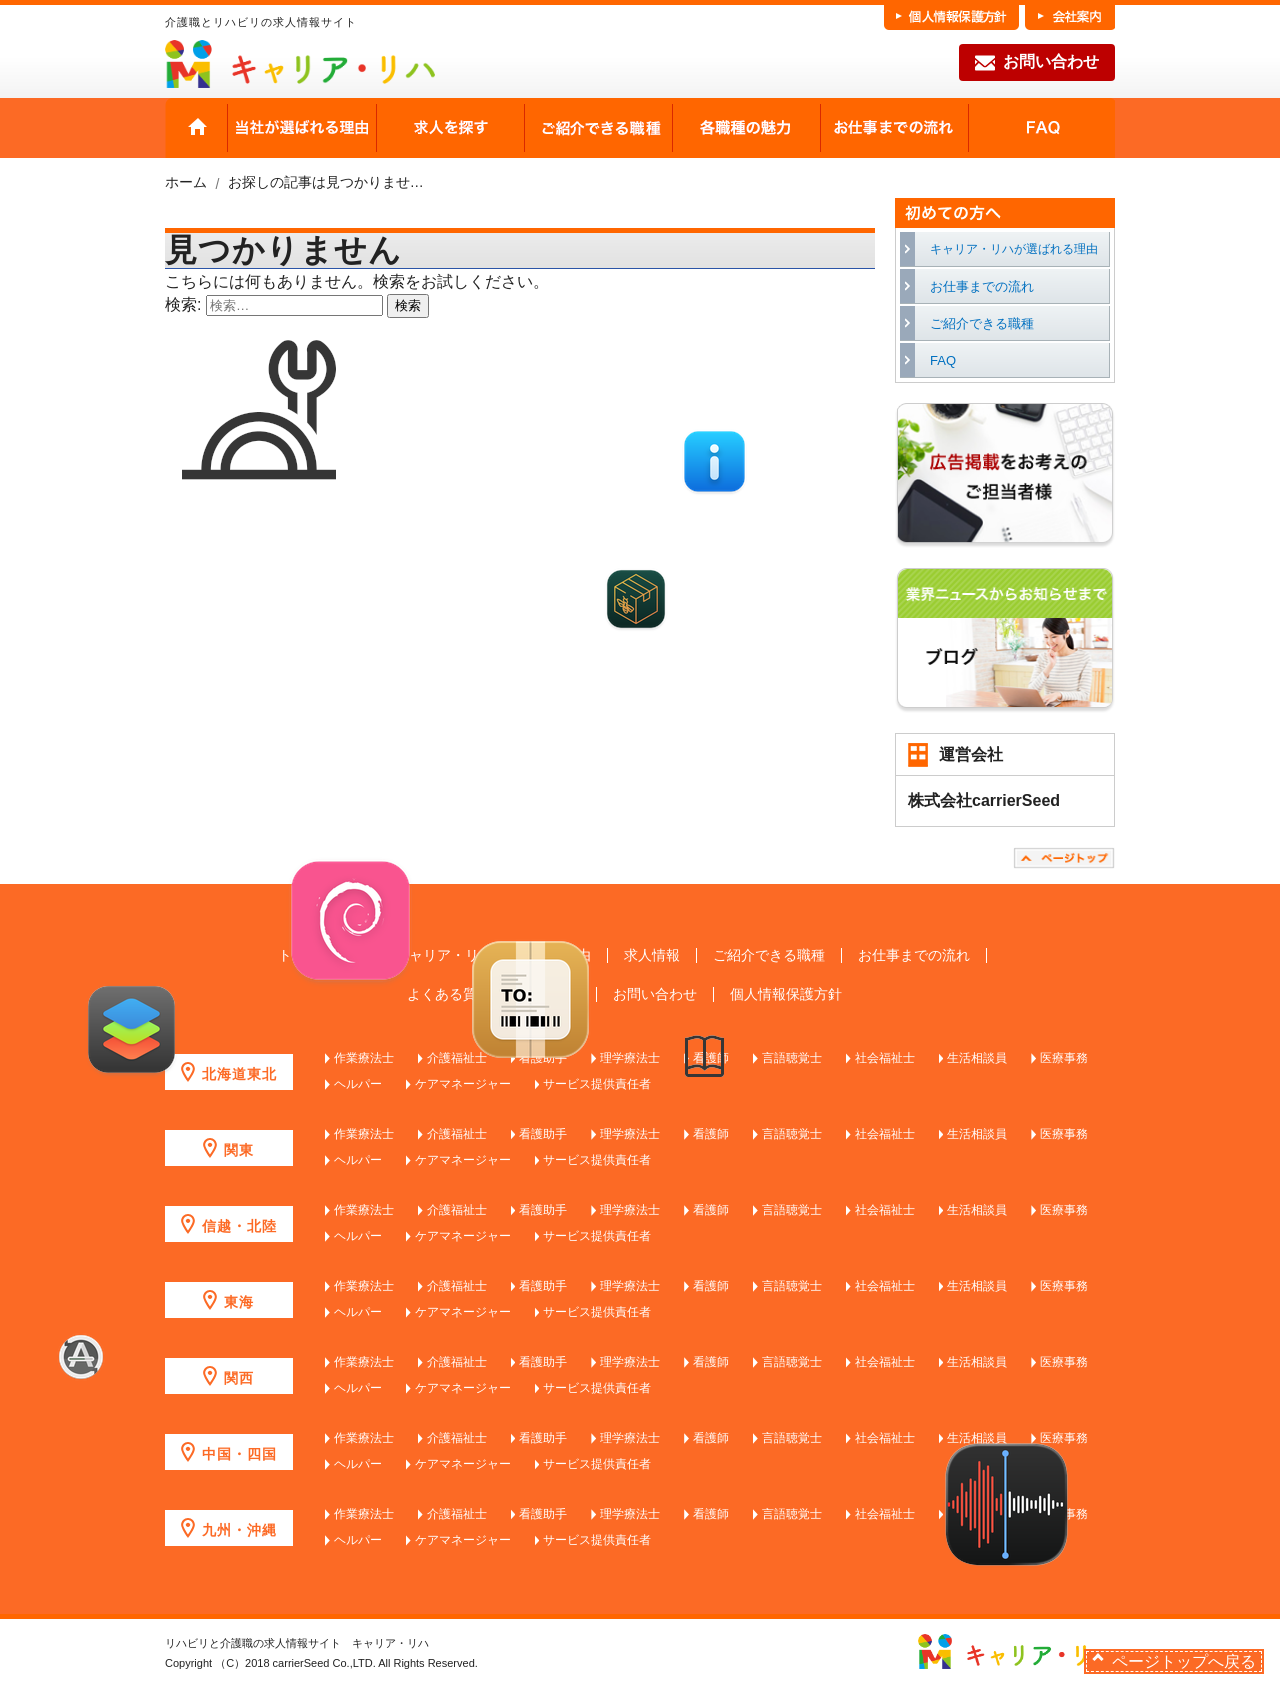  I want to click on open the sound recorder app, so click(1006, 1504).